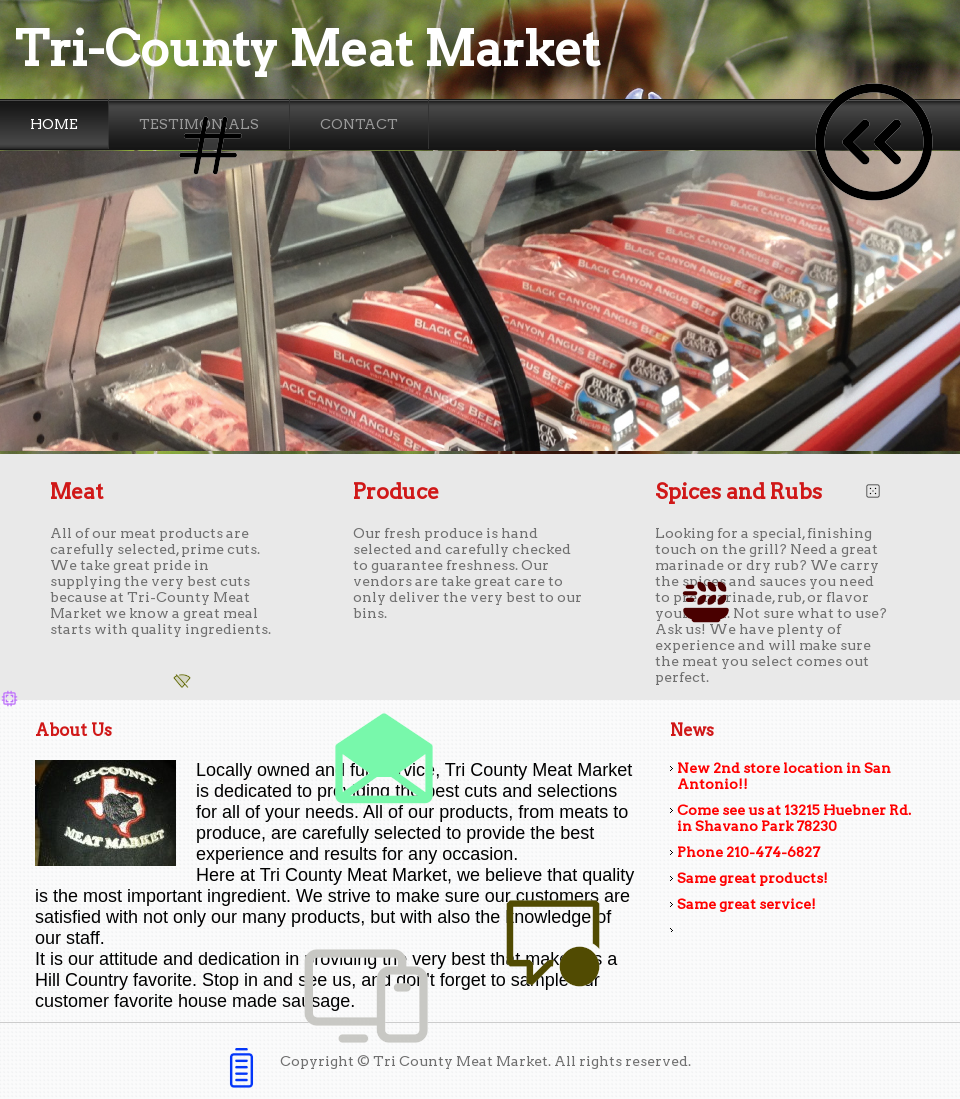  Describe the element at coordinates (553, 940) in the screenshot. I see `view unresolved comments` at that location.